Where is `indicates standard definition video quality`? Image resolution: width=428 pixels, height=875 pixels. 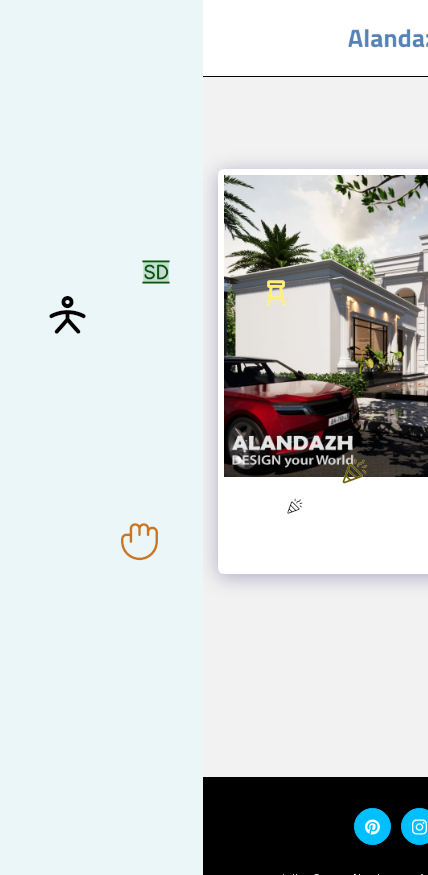 indicates standard definition video quality is located at coordinates (156, 272).